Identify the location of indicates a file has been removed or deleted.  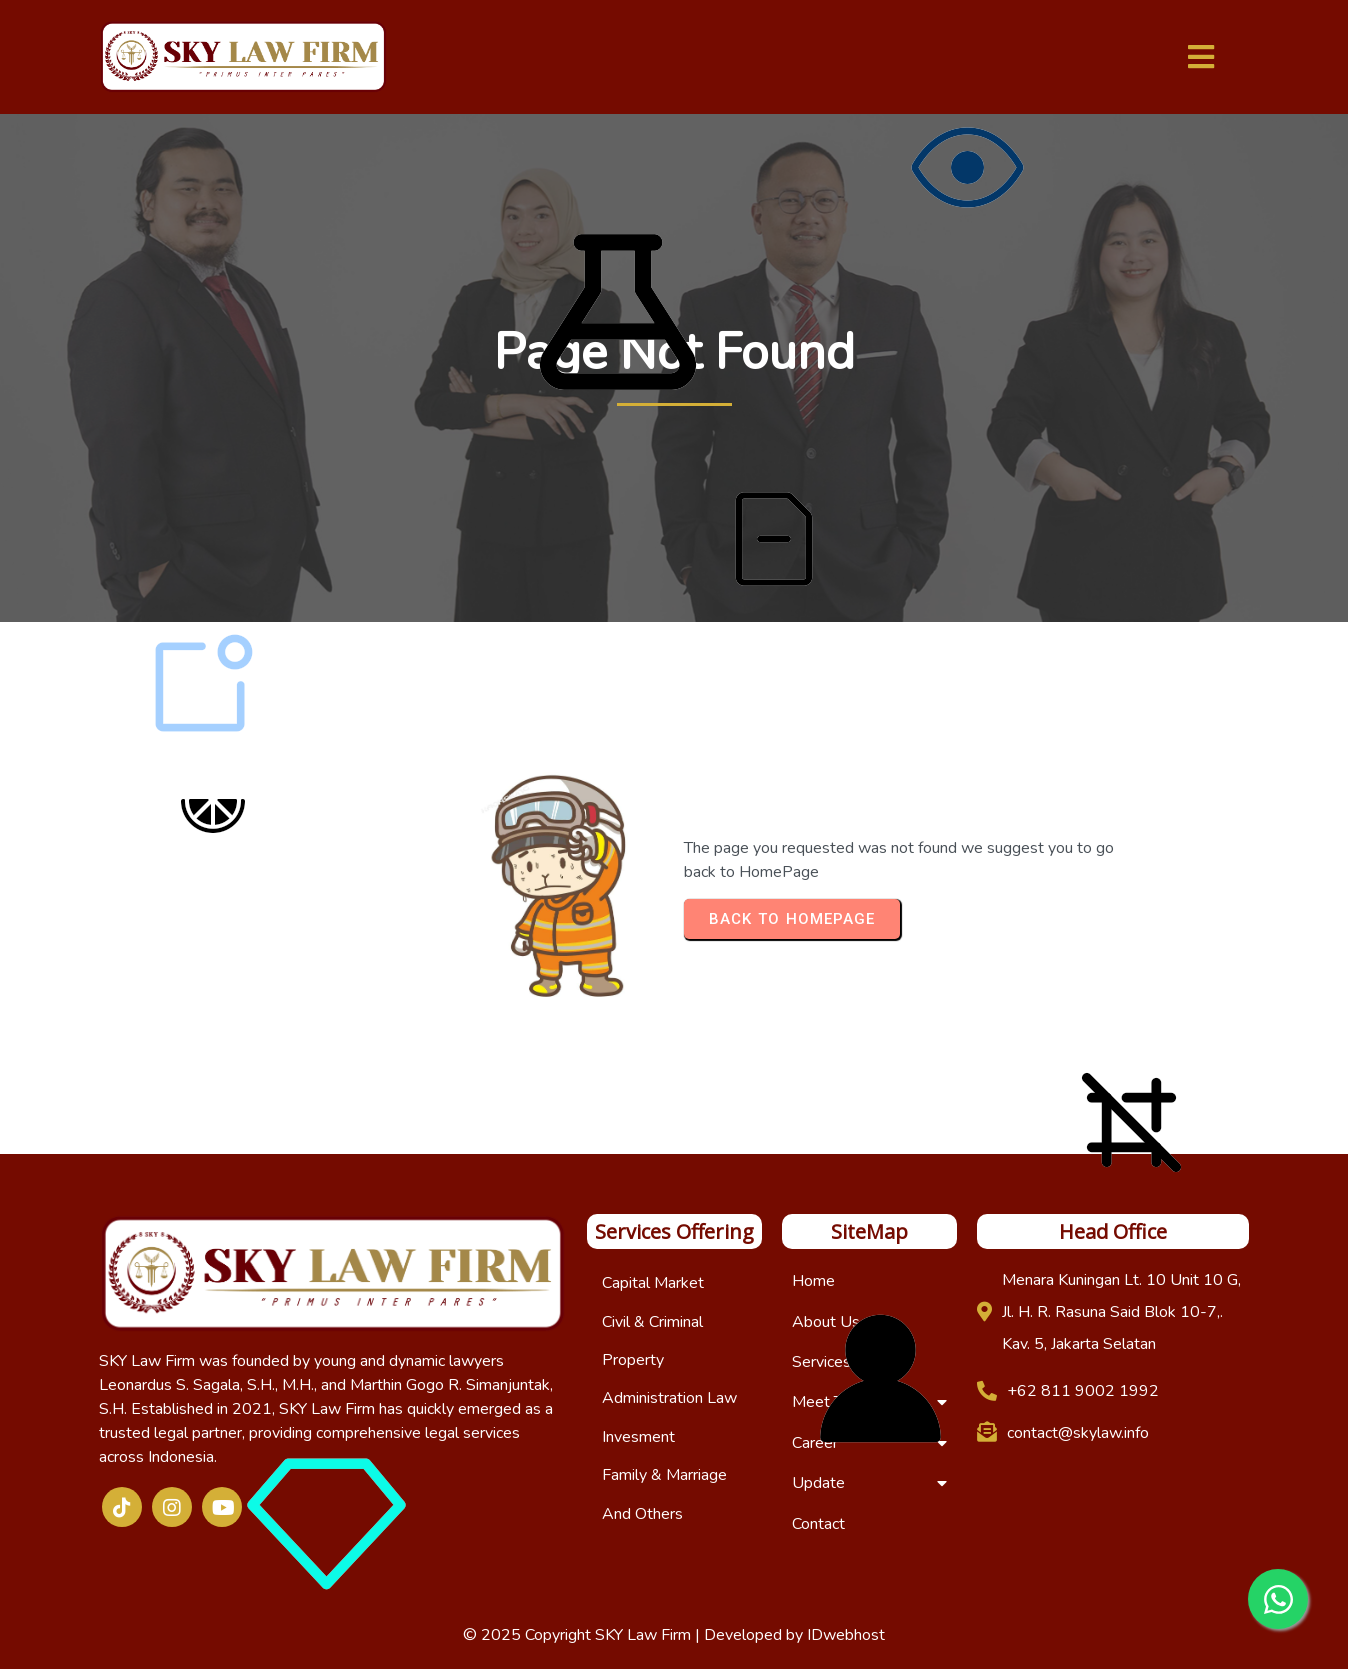
(774, 539).